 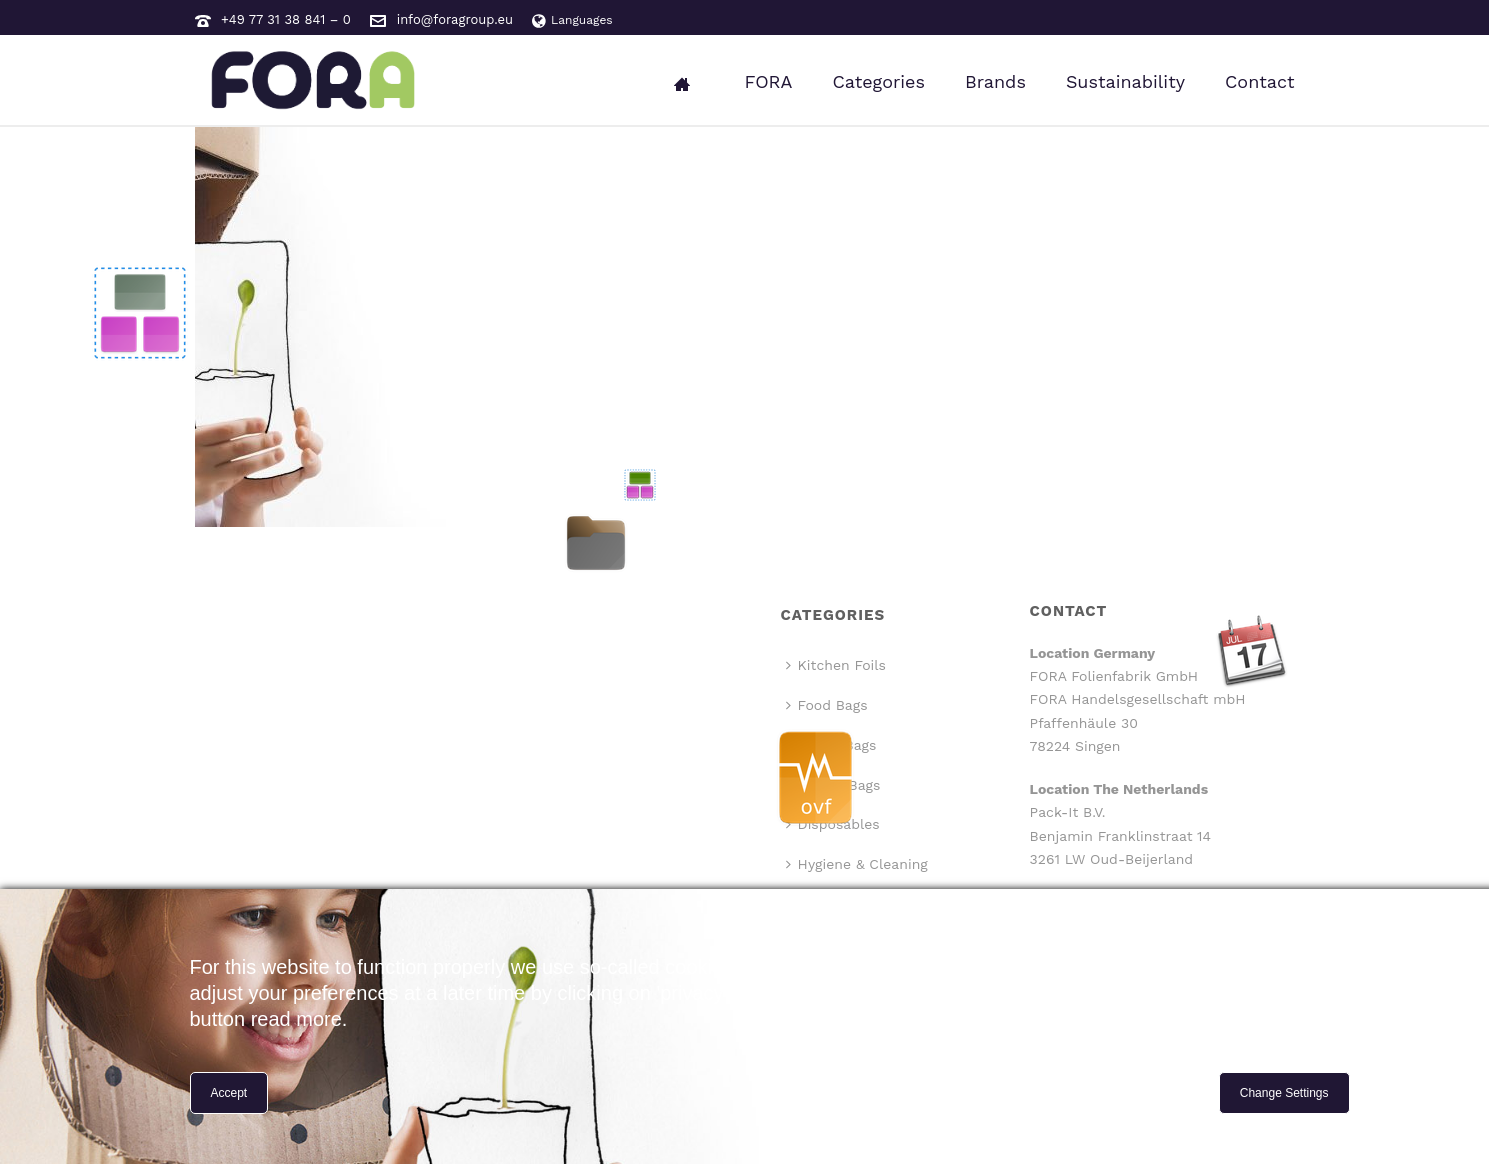 I want to click on access calendar preferences or settings, so click(x=1252, y=652).